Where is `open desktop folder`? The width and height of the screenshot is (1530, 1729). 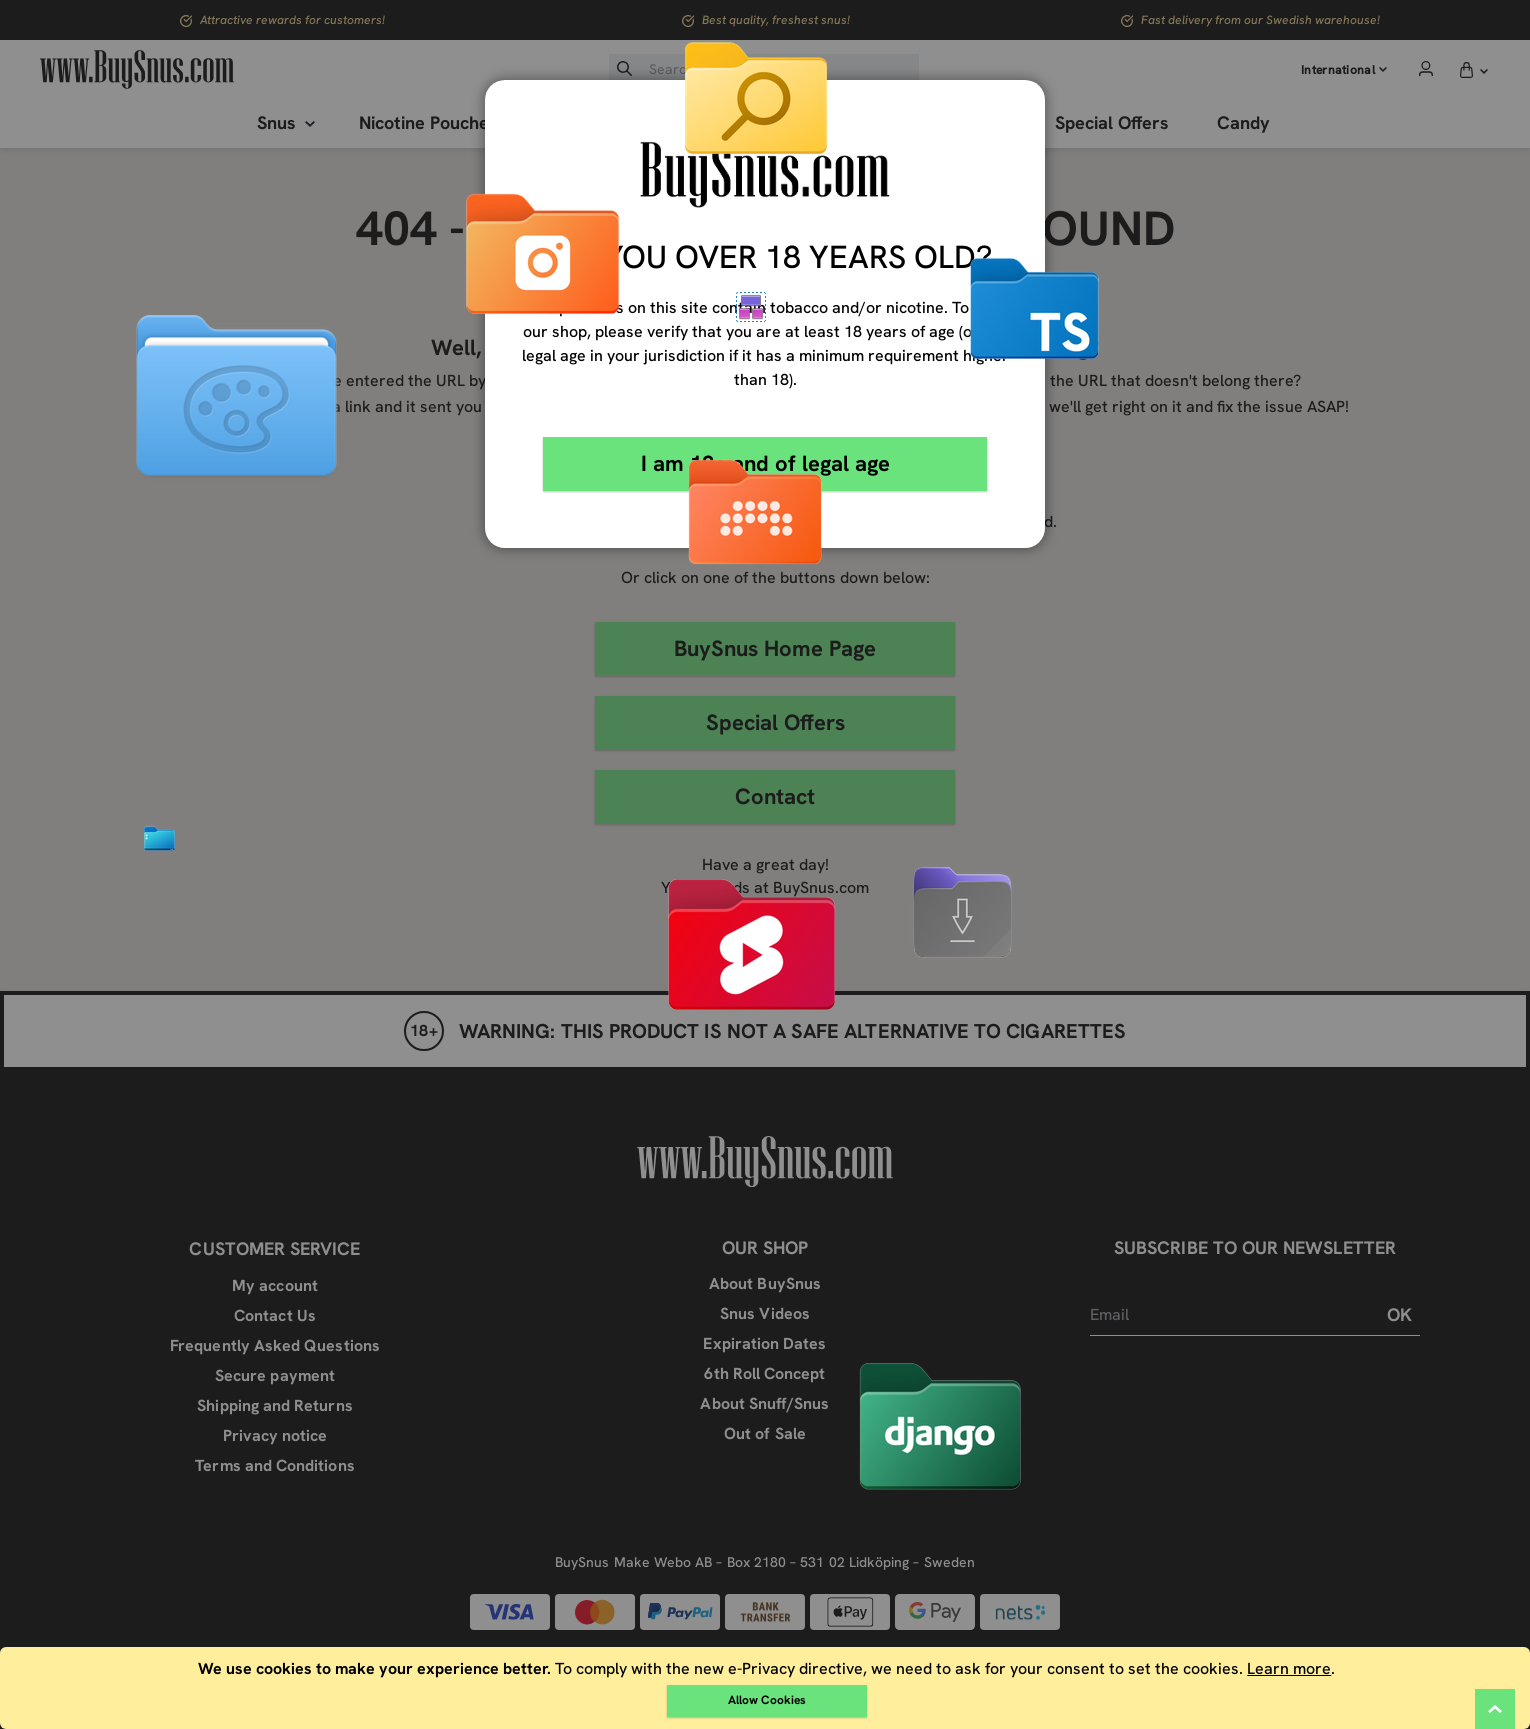
open desktop folder is located at coordinates (159, 839).